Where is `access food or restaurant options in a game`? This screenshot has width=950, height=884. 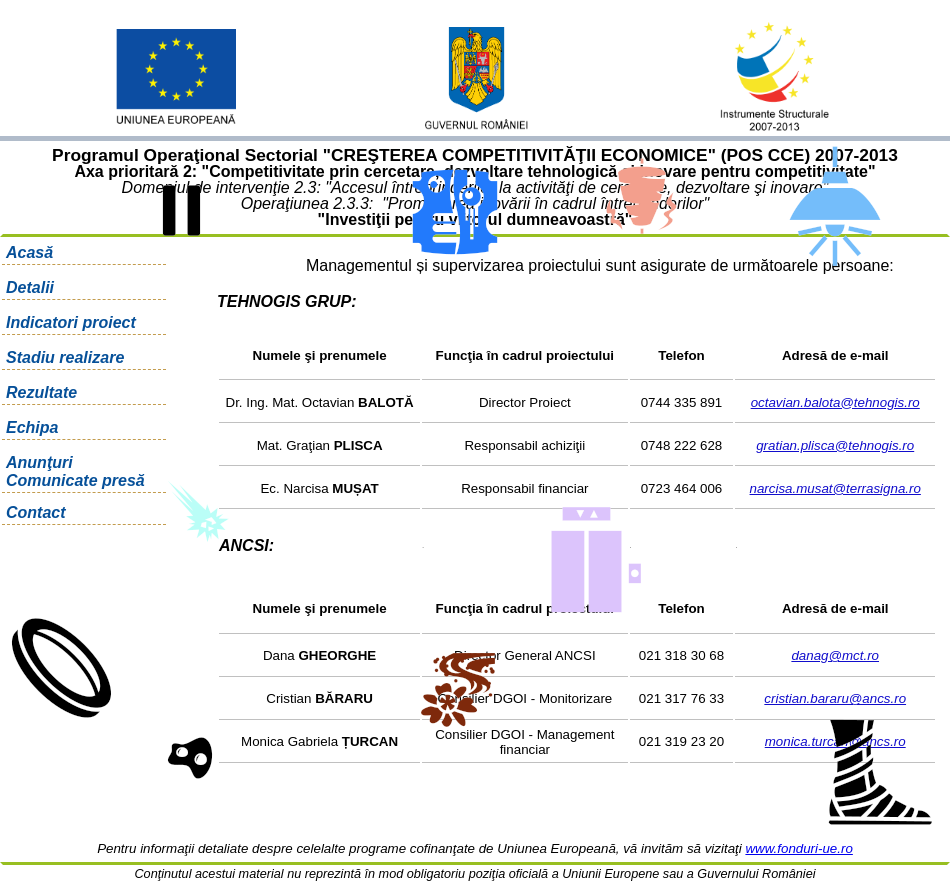 access food or restaurant options in a game is located at coordinates (642, 196).